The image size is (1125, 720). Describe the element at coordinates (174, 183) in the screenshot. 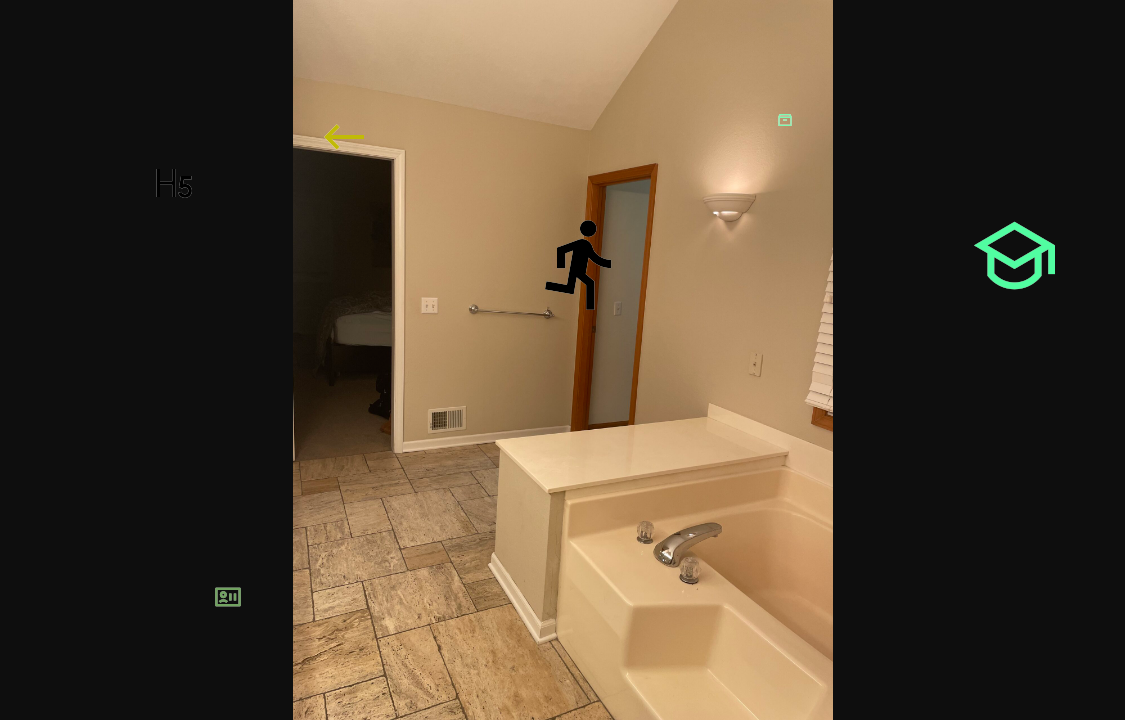

I see `format text as heading level 5` at that location.